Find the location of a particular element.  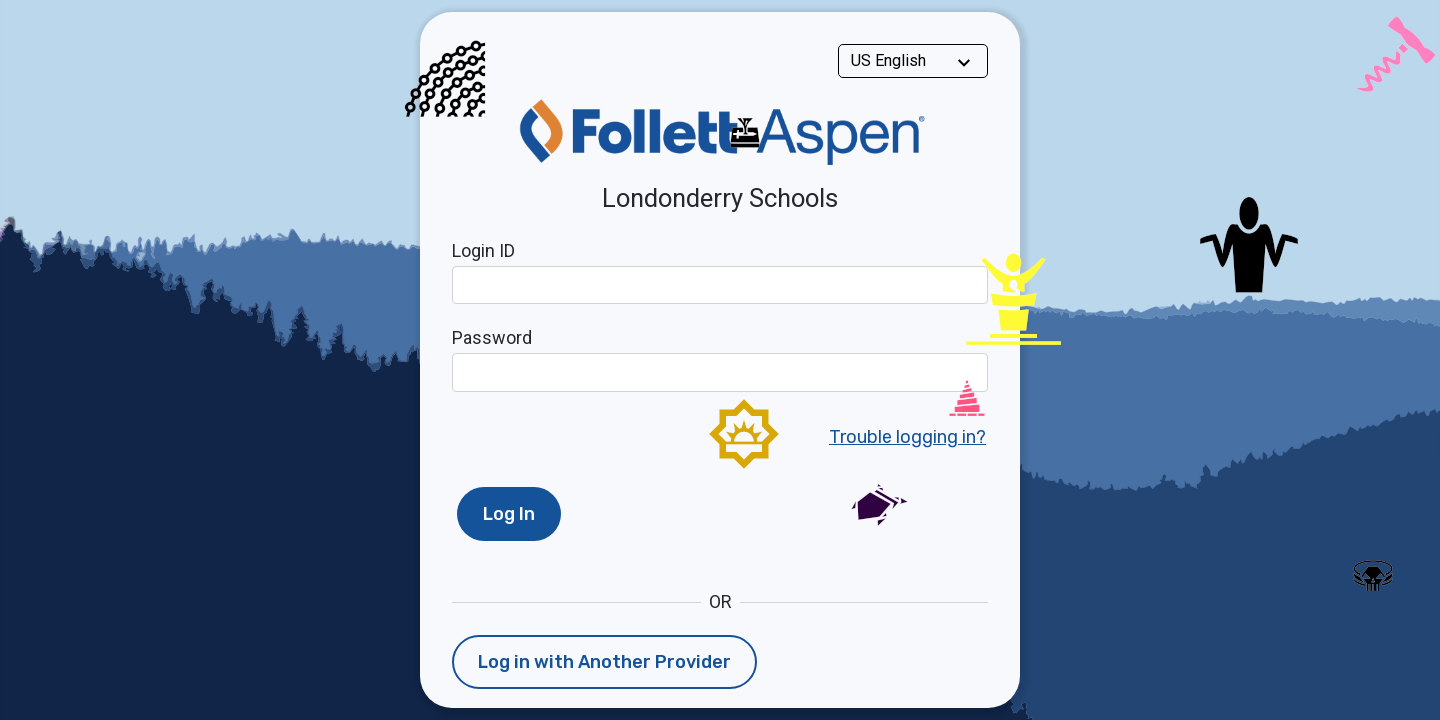

decorative badge or achievement icon is located at coordinates (744, 434).